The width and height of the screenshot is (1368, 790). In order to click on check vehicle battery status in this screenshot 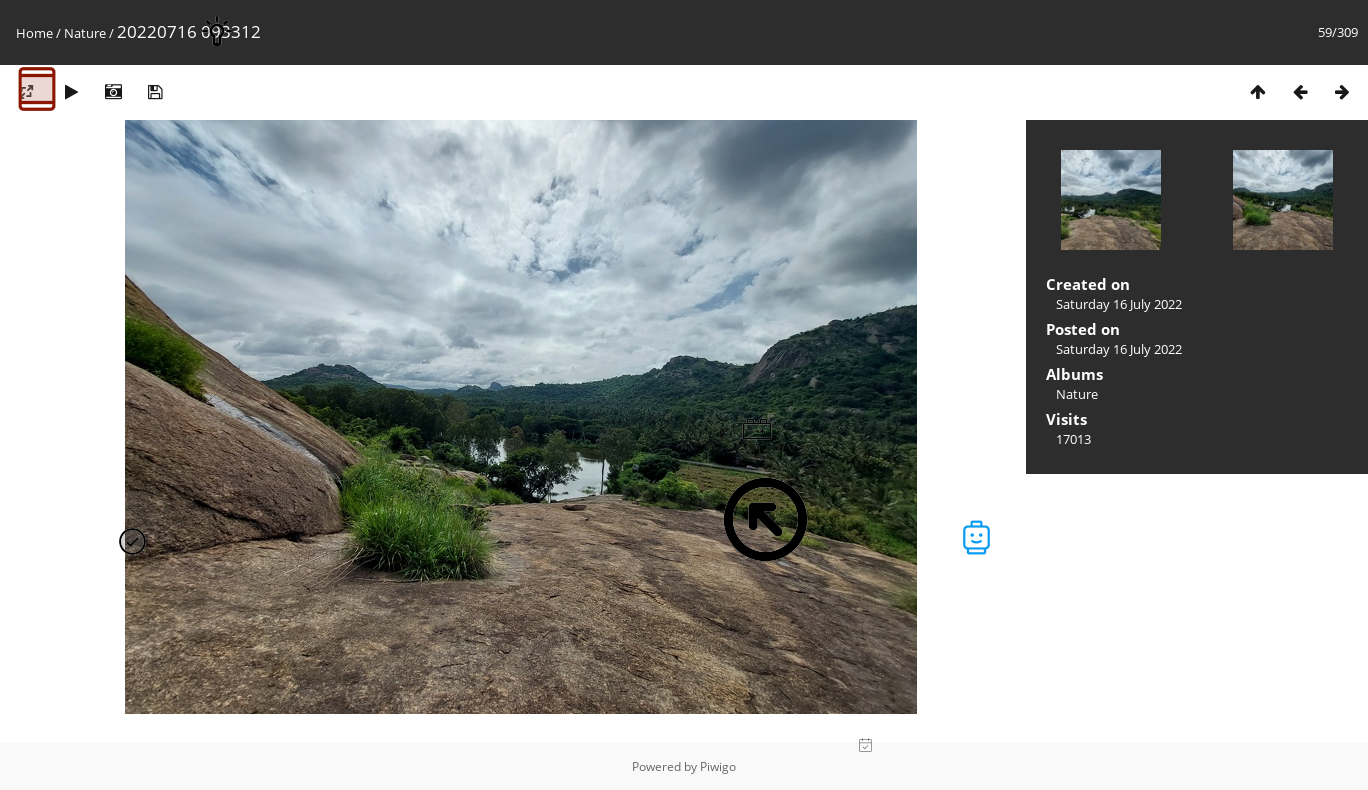, I will do `click(757, 430)`.